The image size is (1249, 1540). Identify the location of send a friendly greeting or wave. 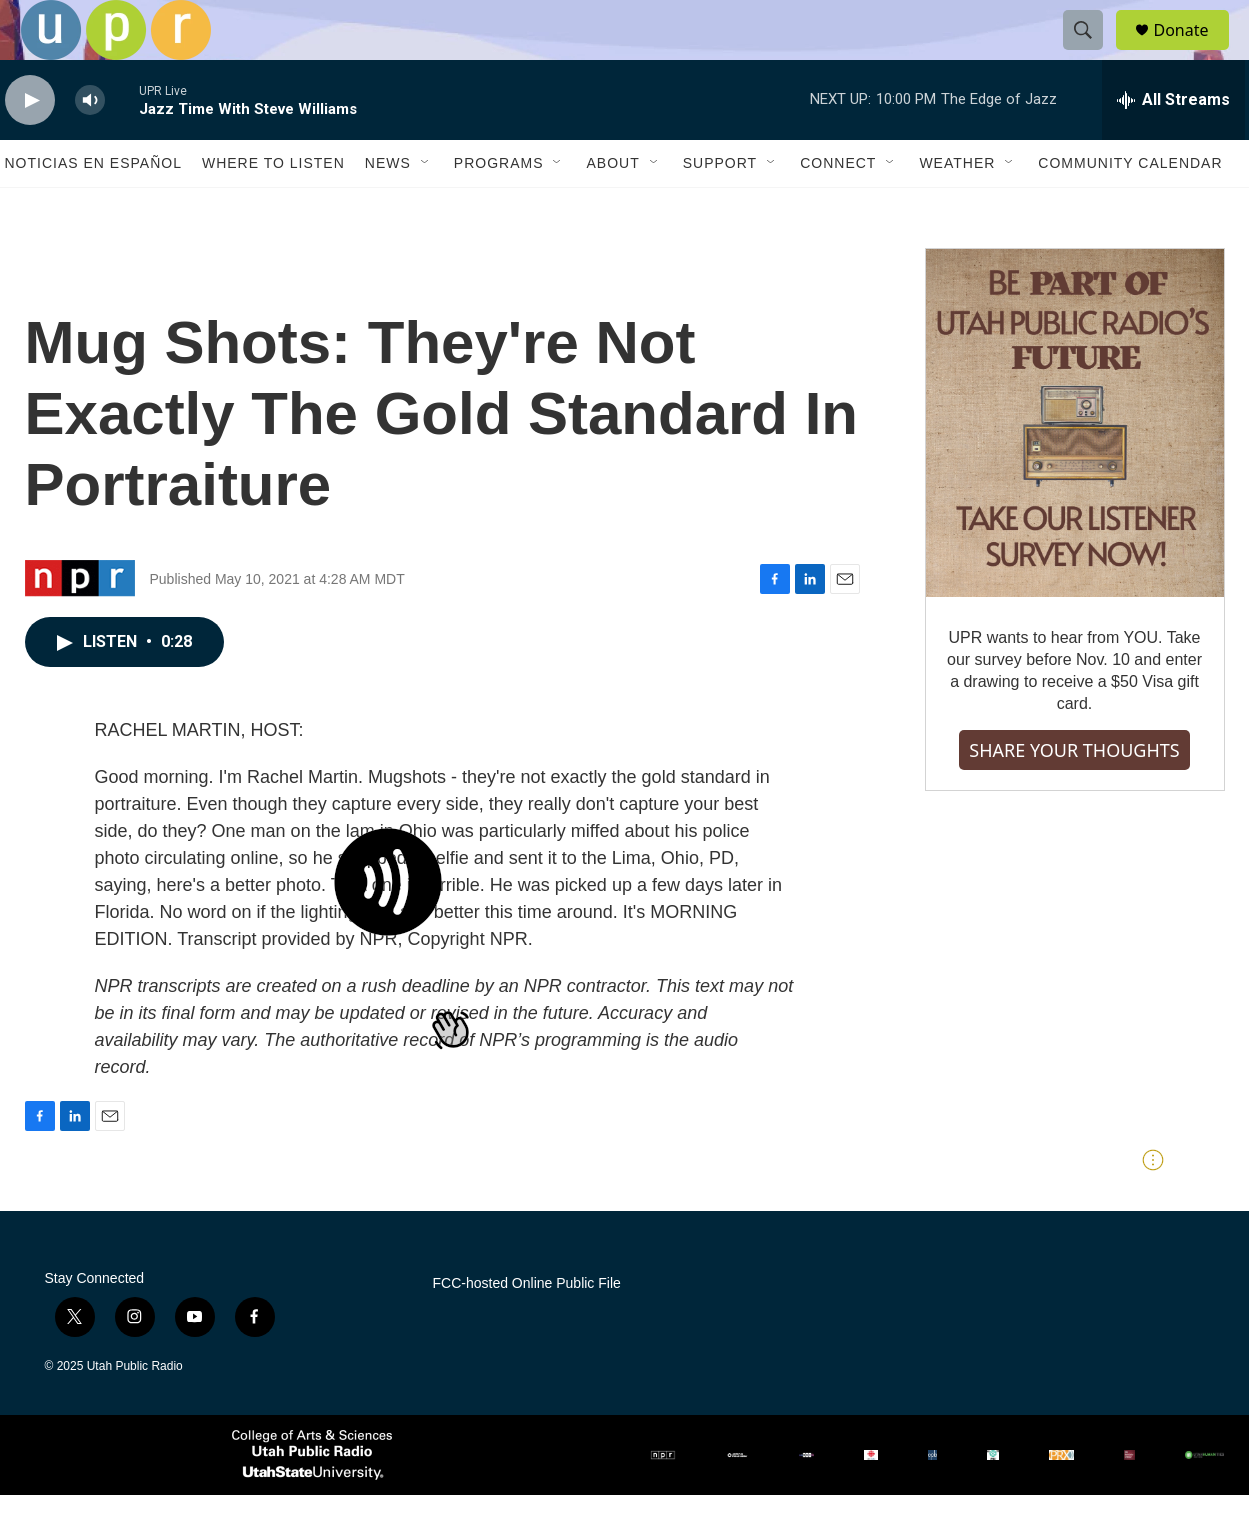
(450, 1029).